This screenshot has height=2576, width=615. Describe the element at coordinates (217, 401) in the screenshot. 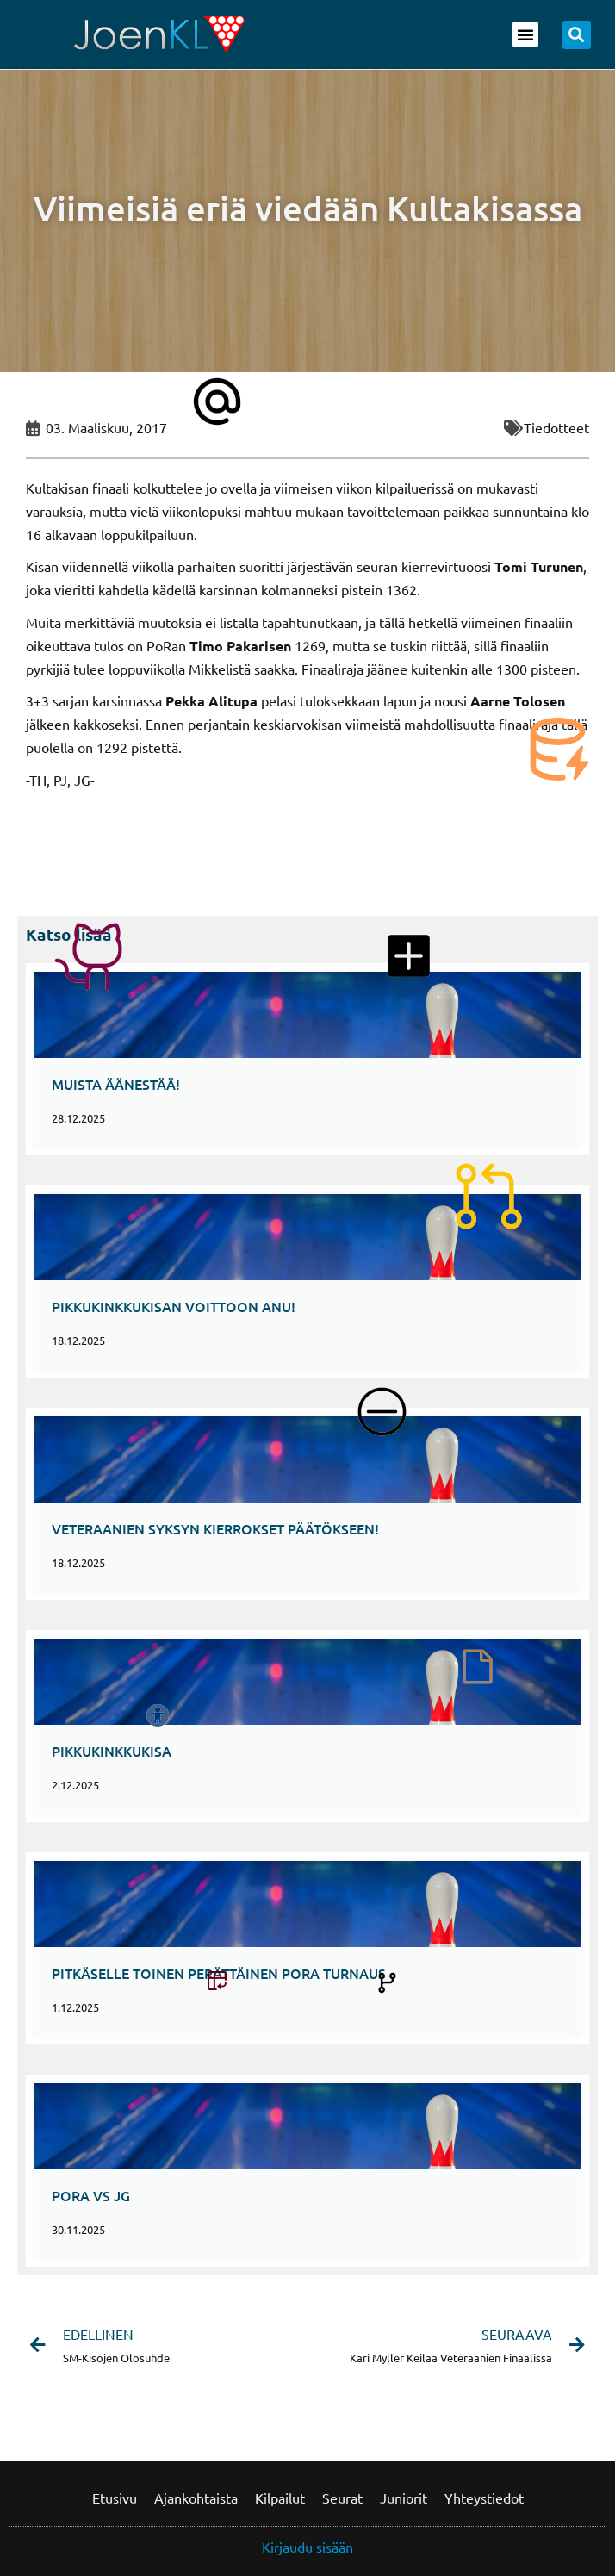

I see `mention or tag a user` at that location.